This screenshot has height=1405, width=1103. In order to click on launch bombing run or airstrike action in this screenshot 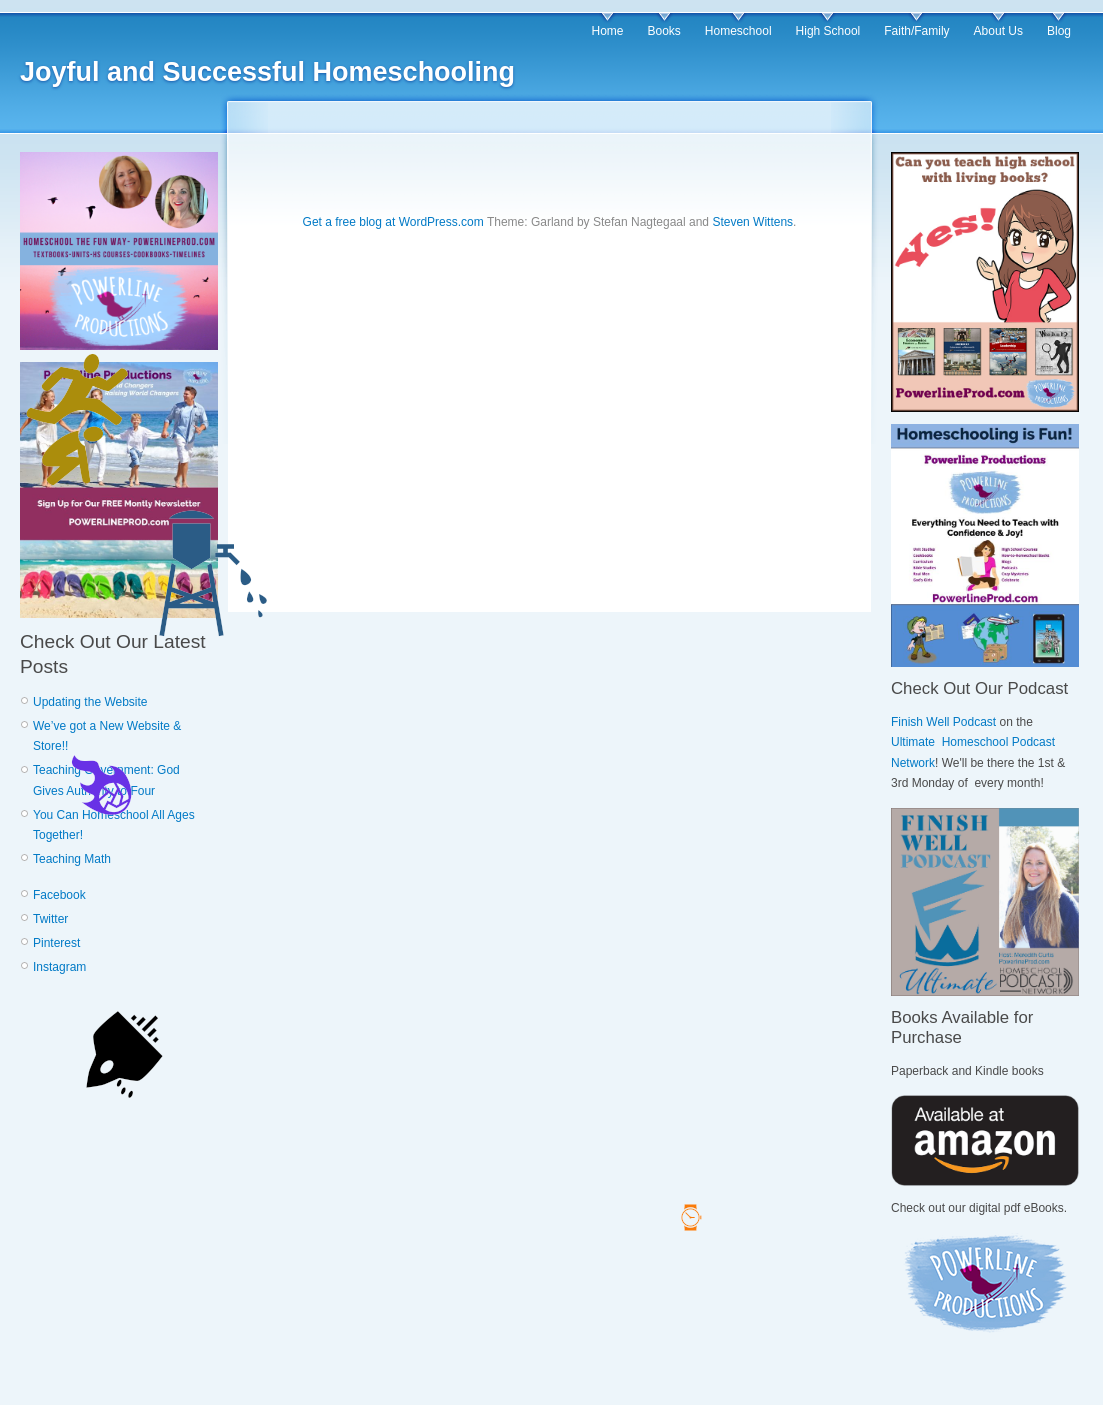, I will do `click(124, 1054)`.